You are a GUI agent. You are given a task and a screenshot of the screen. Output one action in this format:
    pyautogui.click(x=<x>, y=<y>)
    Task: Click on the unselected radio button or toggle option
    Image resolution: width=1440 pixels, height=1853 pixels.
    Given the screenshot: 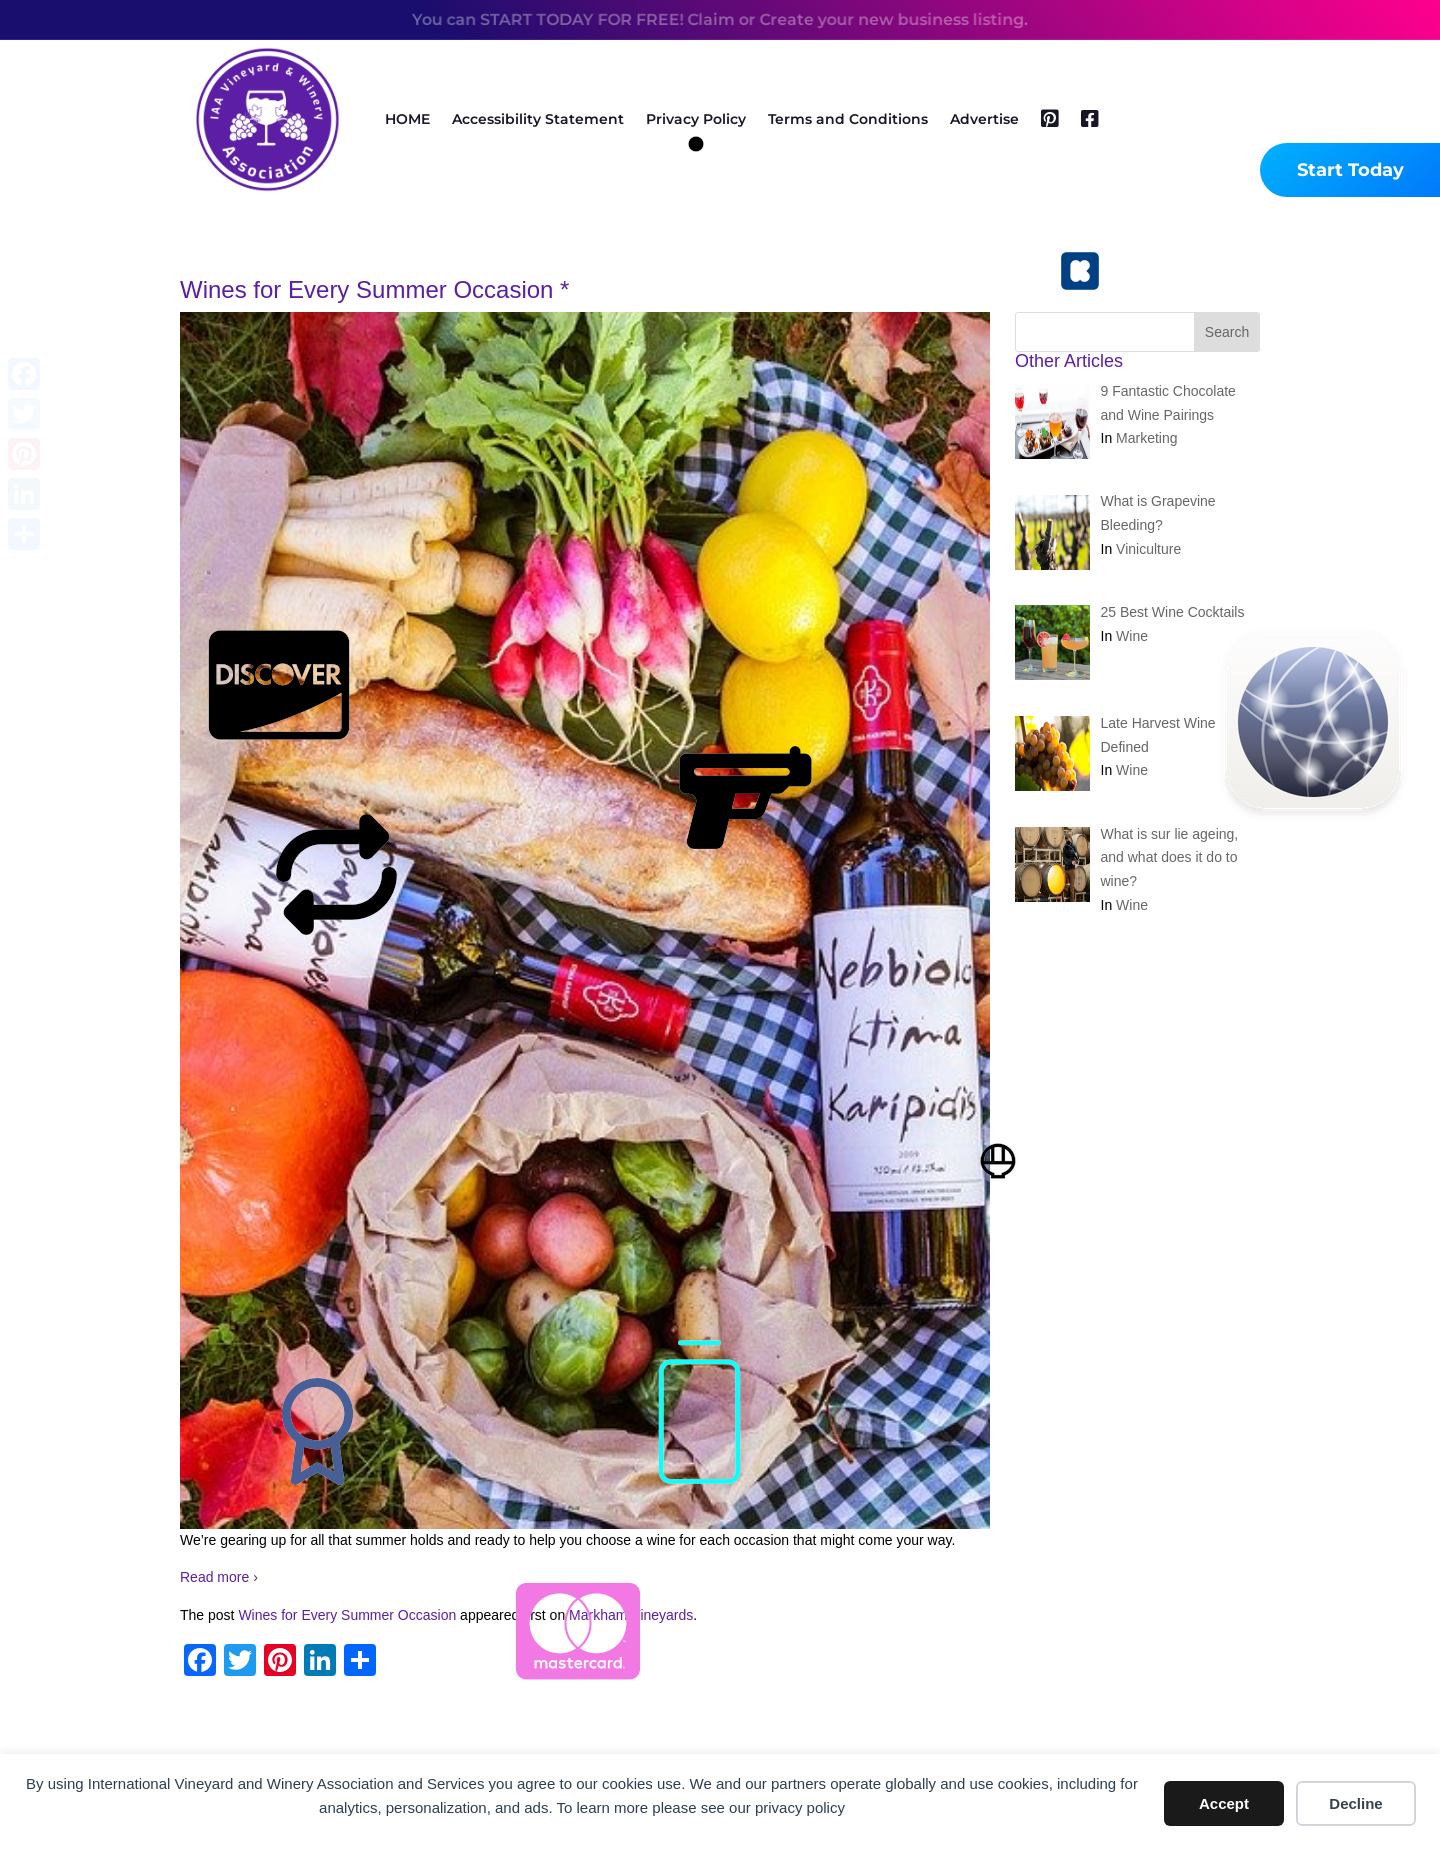 What is the action you would take?
    pyautogui.click(x=696, y=144)
    